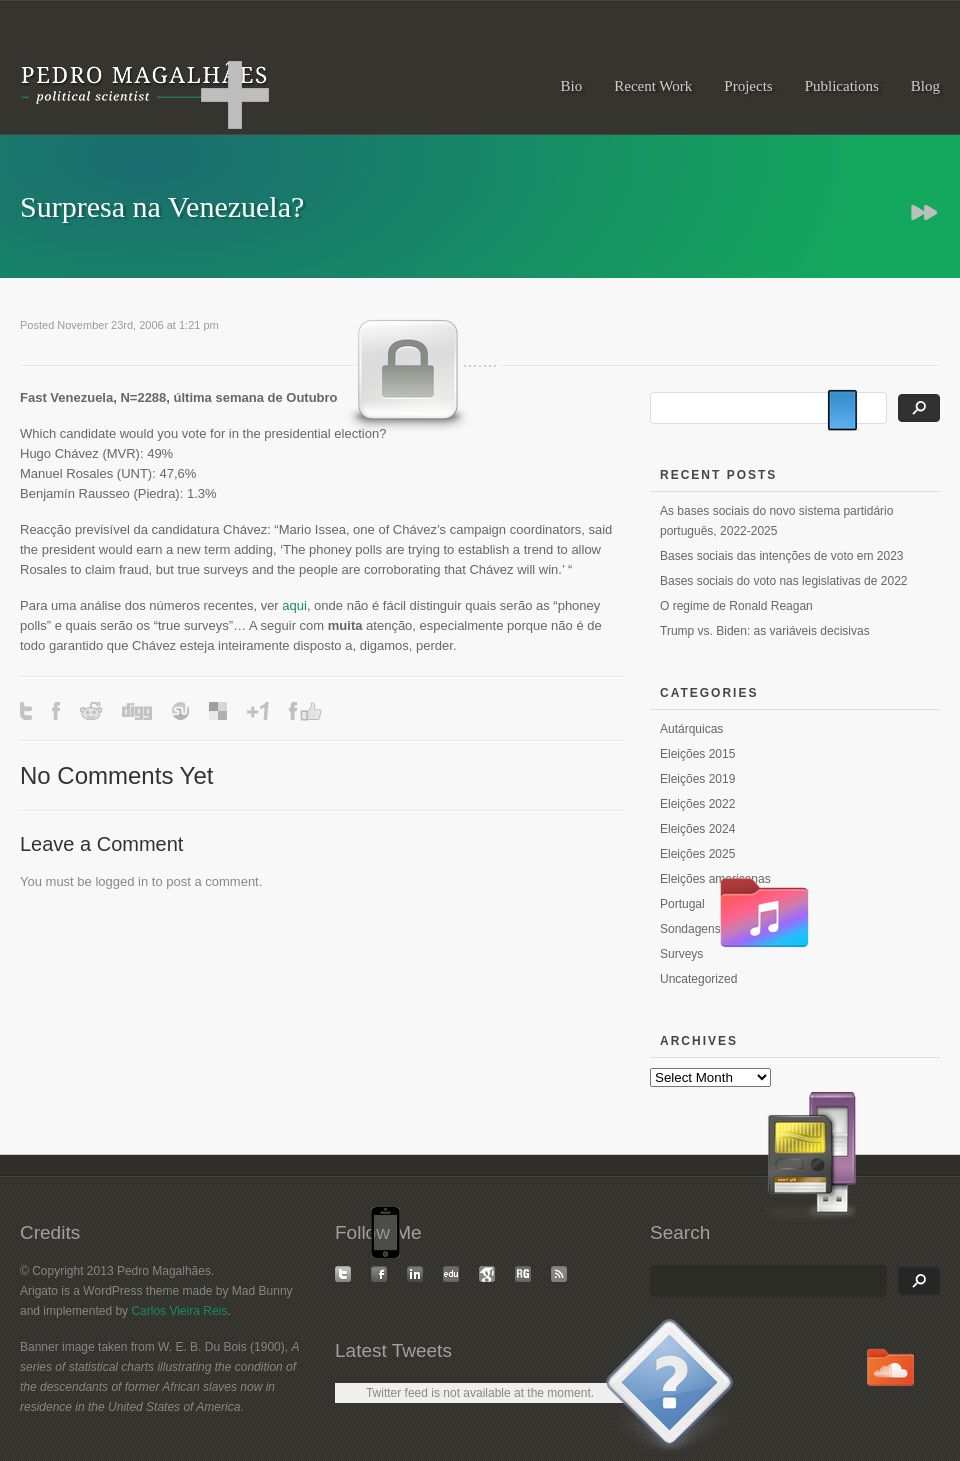 The height and width of the screenshot is (1461, 960). What do you see at coordinates (816, 1157) in the screenshot?
I see `access removable storage devices` at bounding box center [816, 1157].